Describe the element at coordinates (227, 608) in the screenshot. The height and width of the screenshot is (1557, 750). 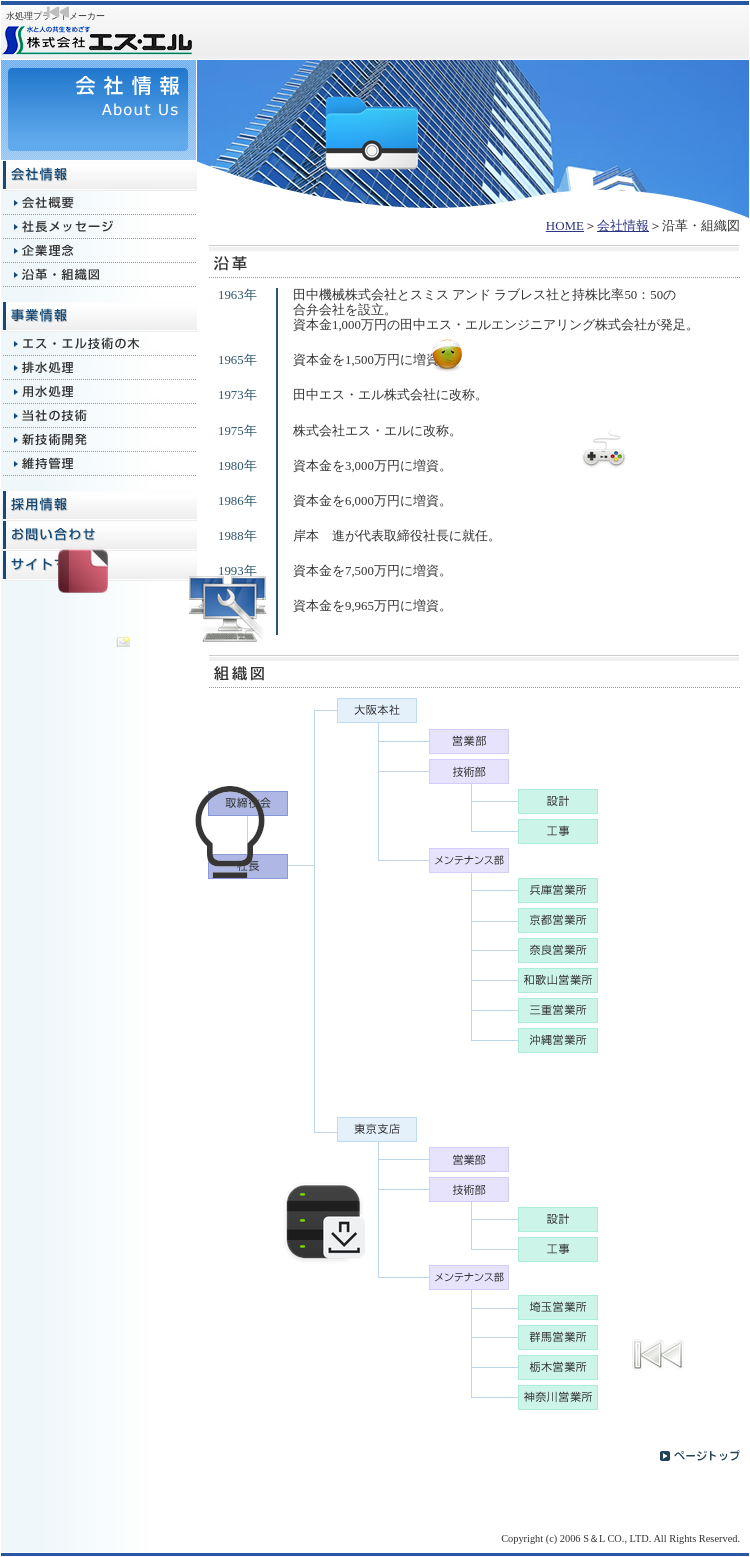
I see `access network and connection settings` at that location.